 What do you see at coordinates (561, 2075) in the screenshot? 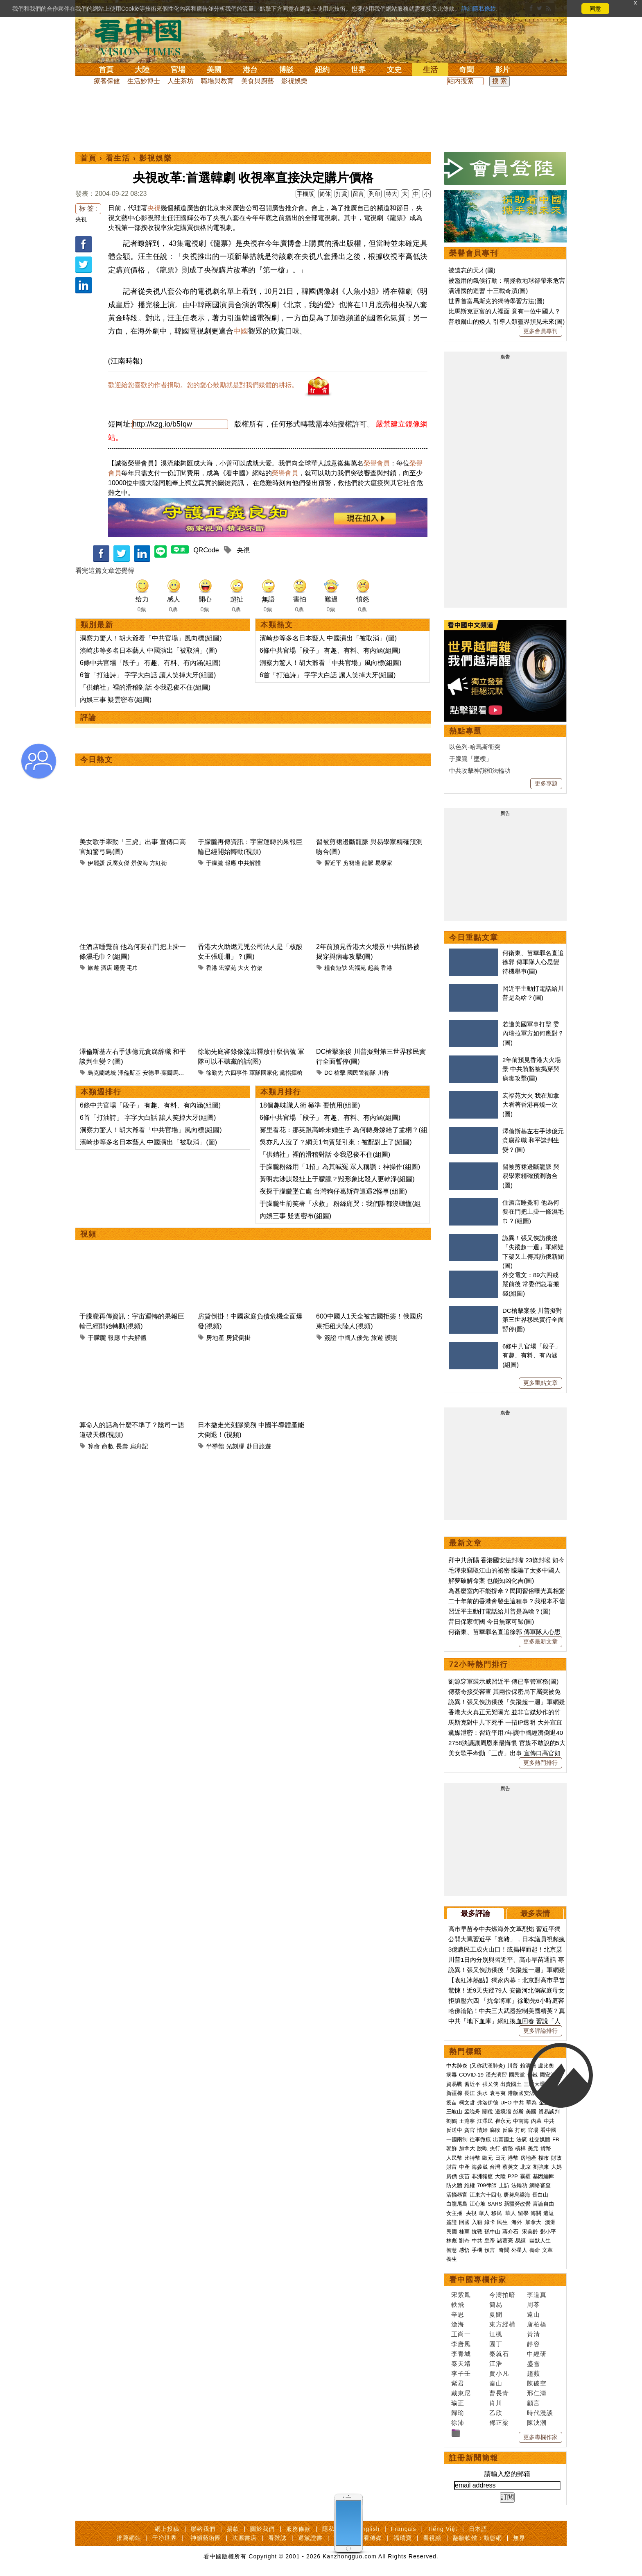
I see `launch cinnamon desktop environment` at bounding box center [561, 2075].